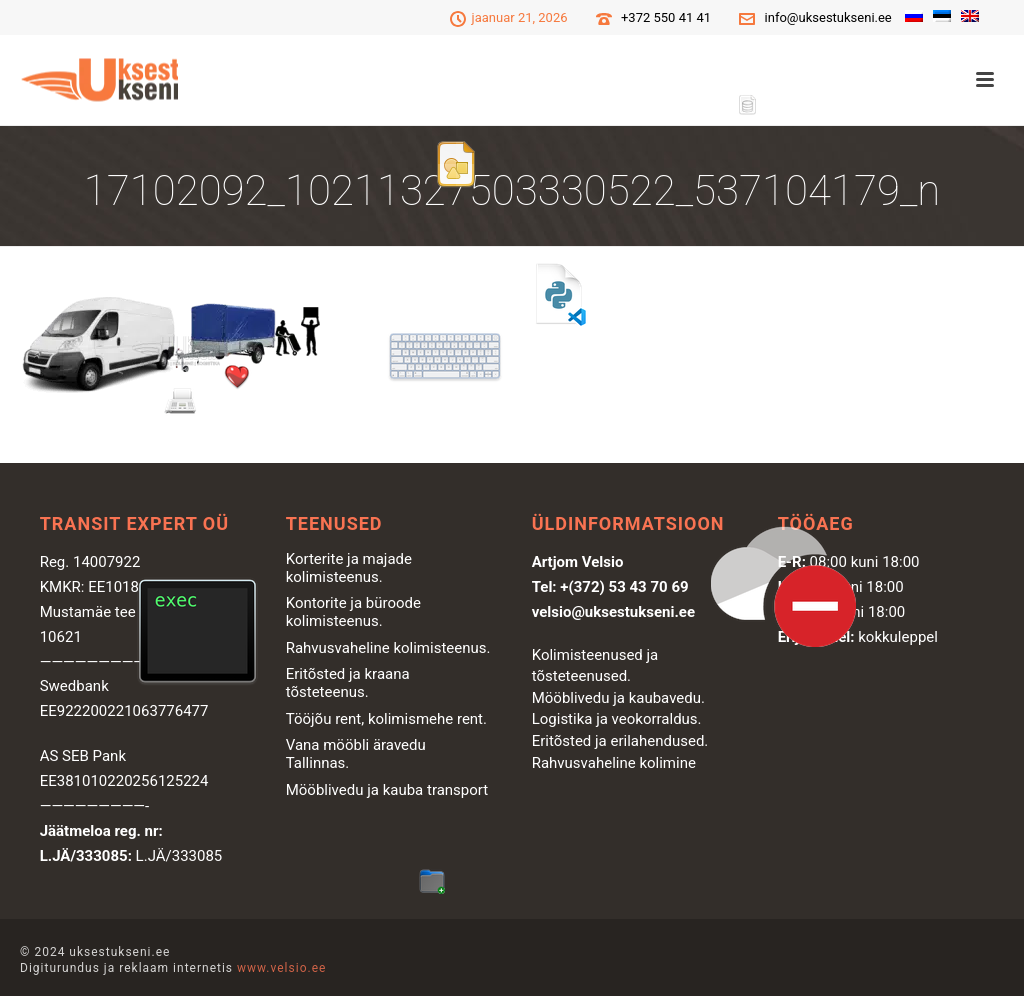 This screenshot has width=1024, height=996. What do you see at coordinates (197, 631) in the screenshot?
I see `indicates an executable binary file` at bounding box center [197, 631].